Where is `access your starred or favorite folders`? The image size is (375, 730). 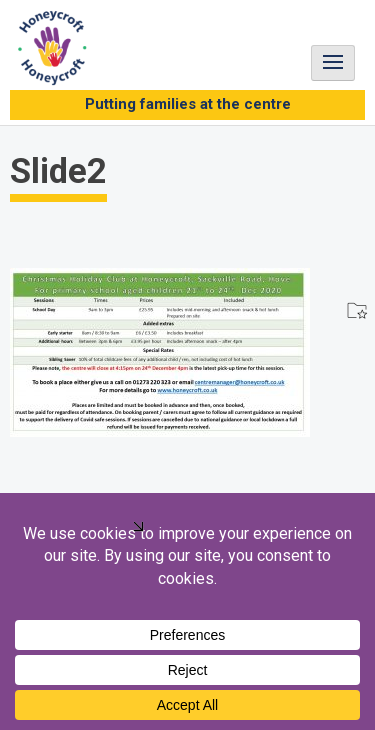
access your starred or favorite folders is located at coordinates (357, 310).